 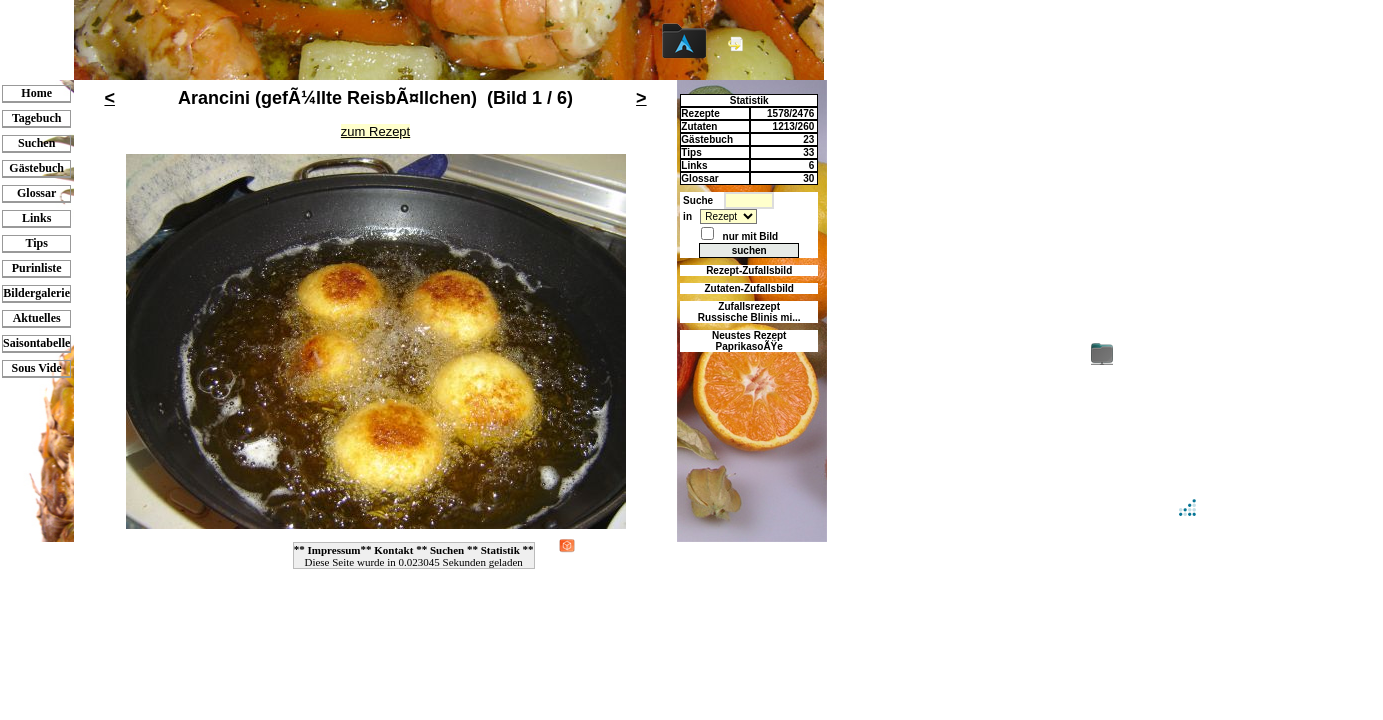 What do you see at coordinates (1102, 354) in the screenshot?
I see `access files stored on a remote server` at bounding box center [1102, 354].